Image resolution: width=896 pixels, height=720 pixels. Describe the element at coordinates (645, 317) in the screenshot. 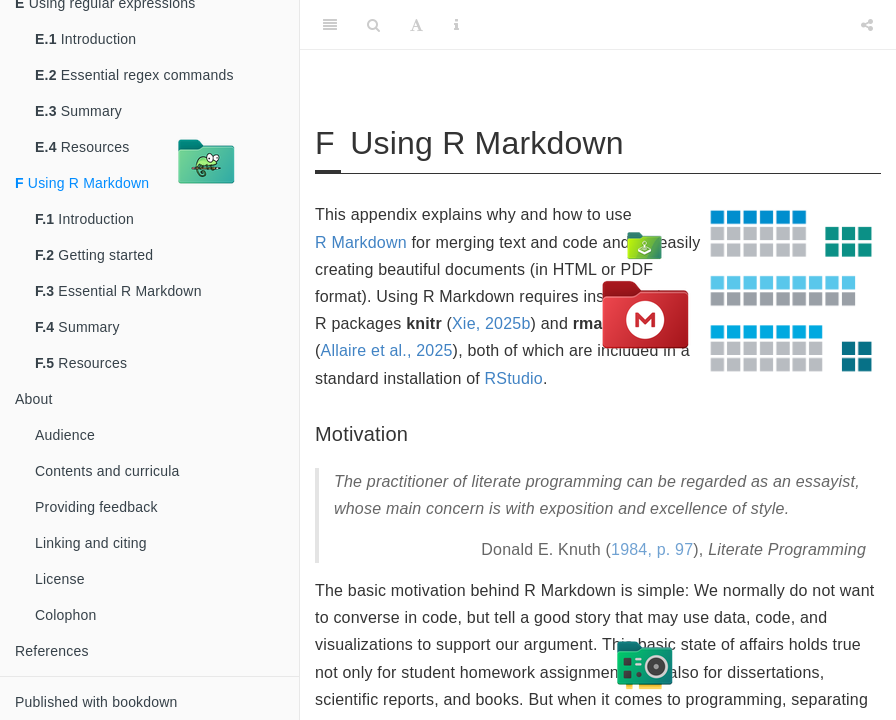

I see `open mega cloud storage folder` at that location.